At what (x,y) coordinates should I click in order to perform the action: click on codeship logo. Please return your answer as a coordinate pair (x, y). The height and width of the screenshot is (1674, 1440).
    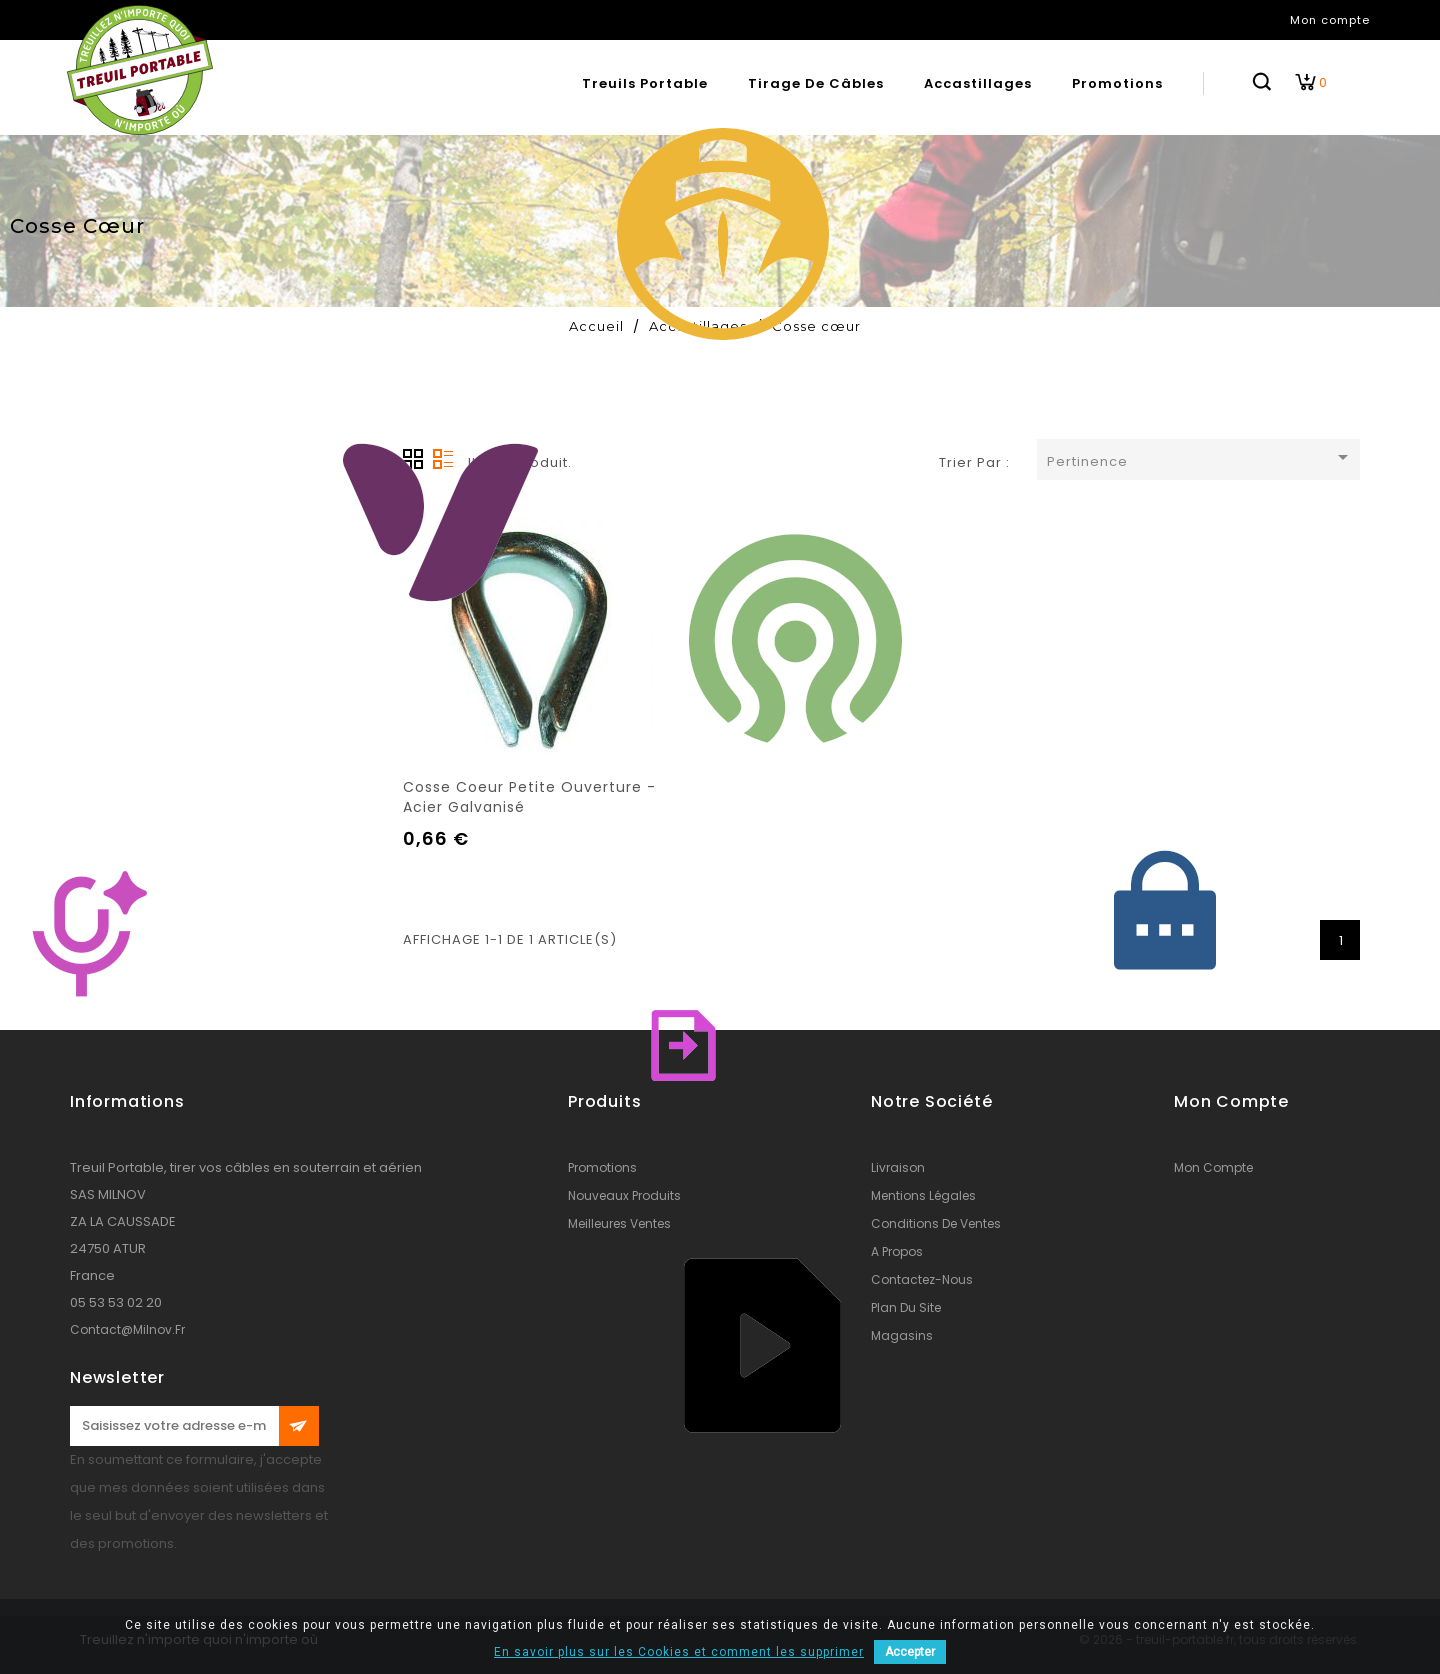
    Looking at the image, I should click on (723, 234).